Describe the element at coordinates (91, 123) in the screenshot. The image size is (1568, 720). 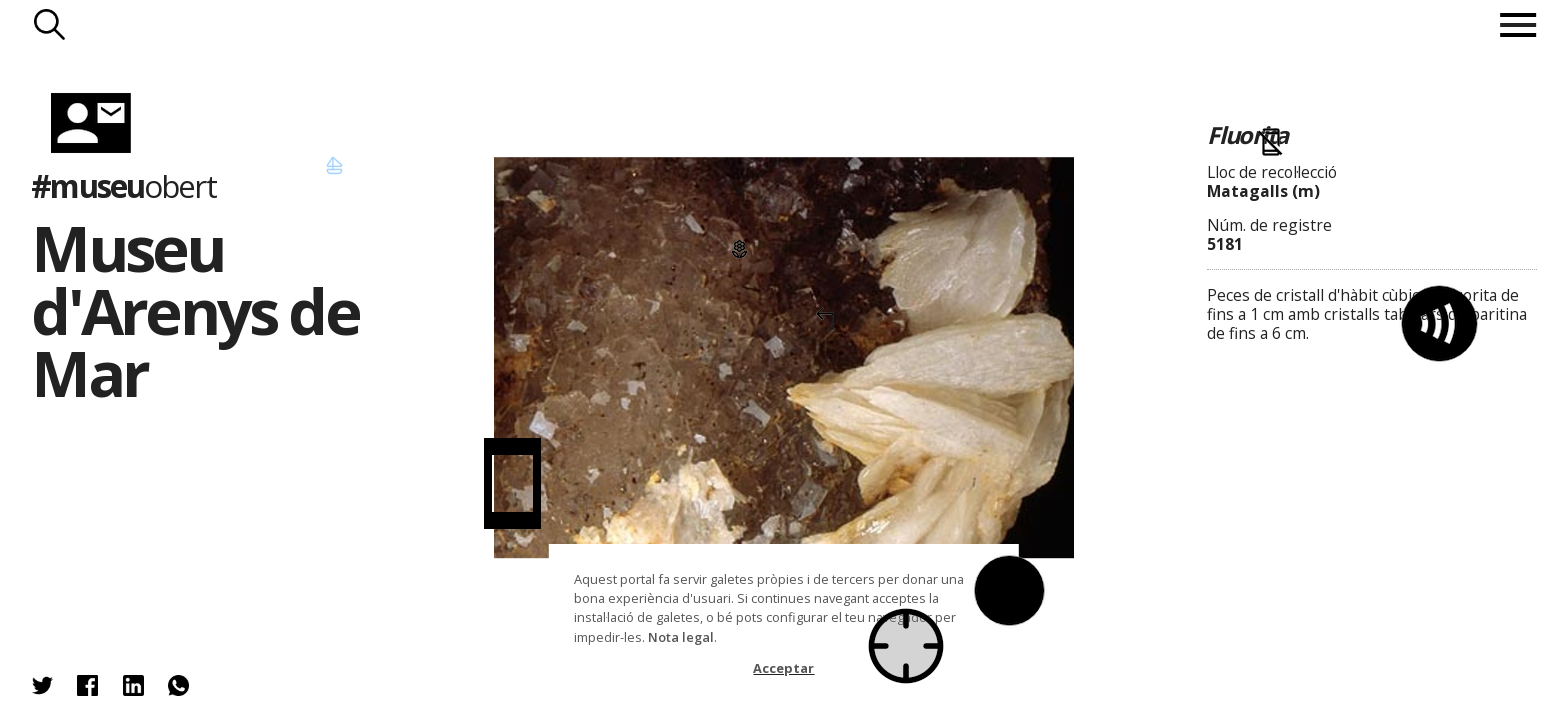
I see `access contact information via email` at that location.